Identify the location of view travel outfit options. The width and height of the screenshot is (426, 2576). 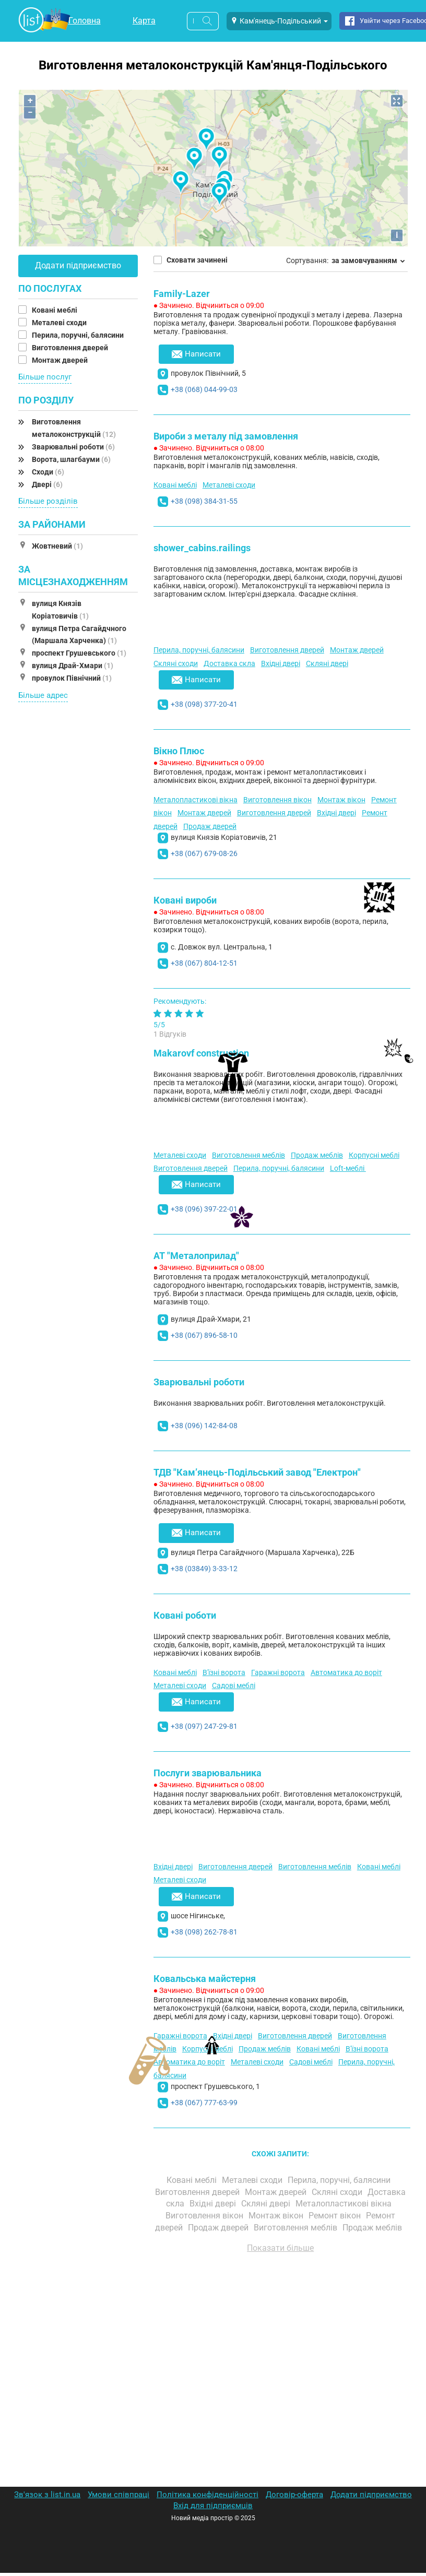
(233, 1071).